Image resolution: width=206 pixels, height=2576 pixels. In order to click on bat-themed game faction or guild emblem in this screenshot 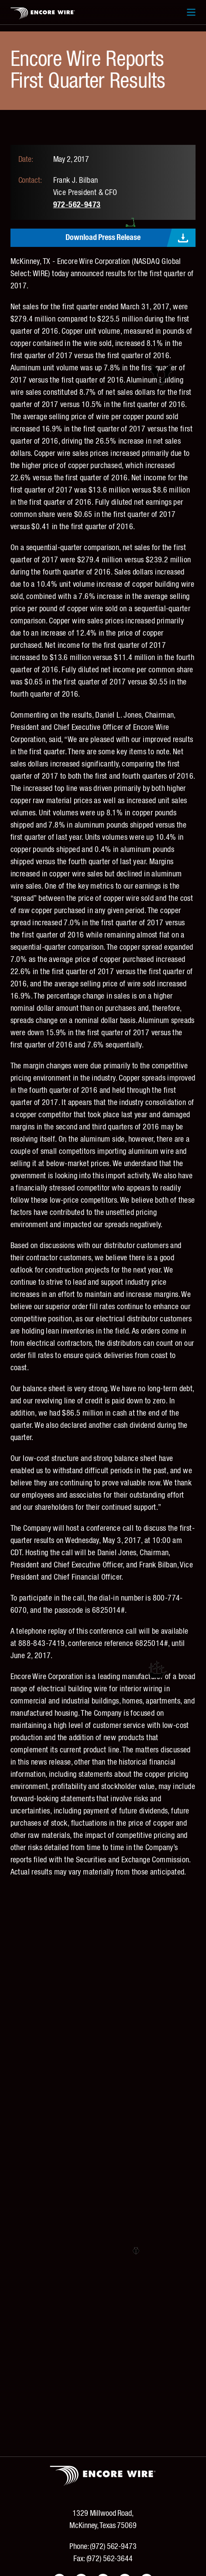, I will do `click(161, 375)`.